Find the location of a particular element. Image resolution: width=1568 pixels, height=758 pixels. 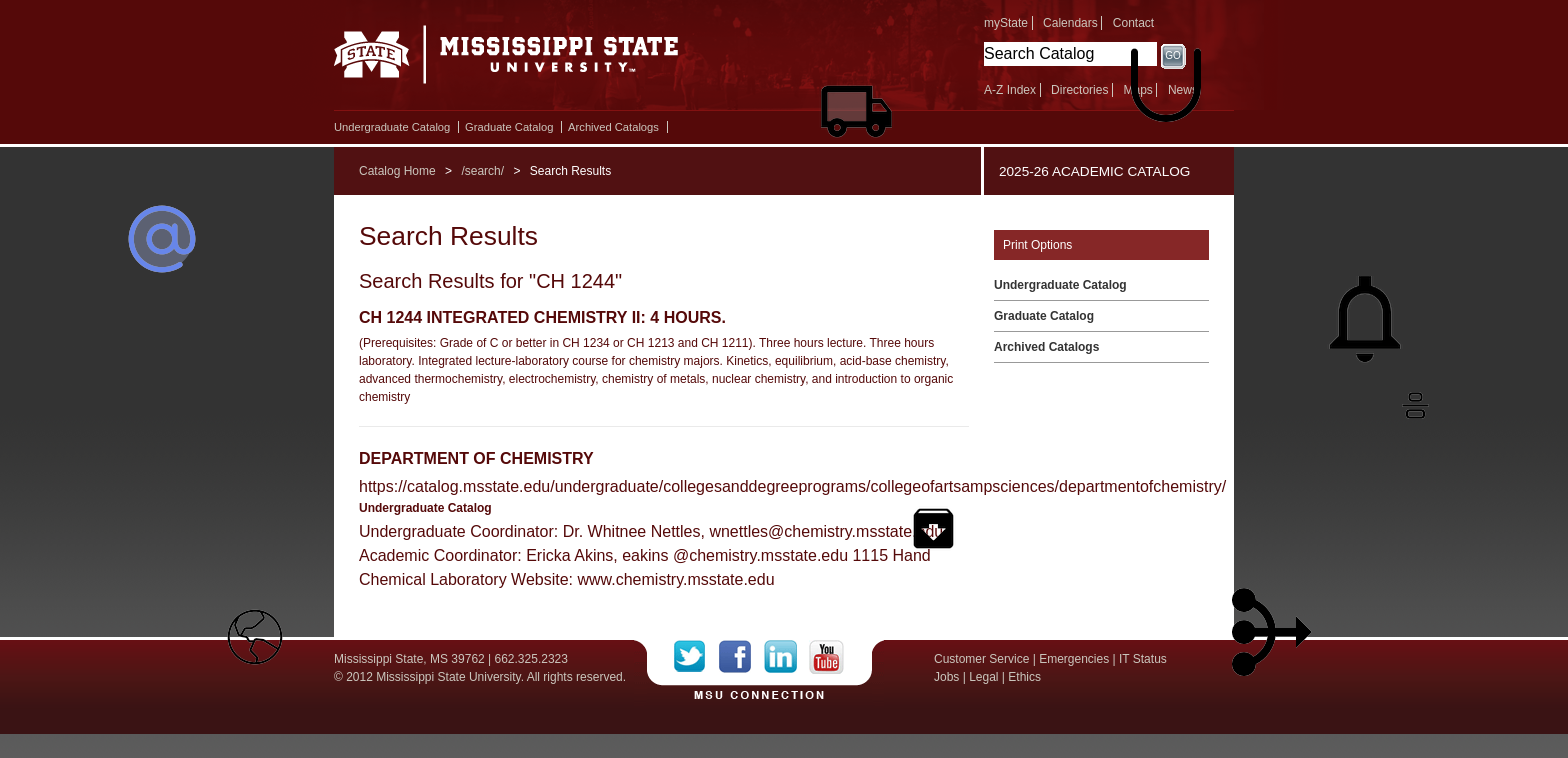

align objects to vertical center is located at coordinates (1415, 405).